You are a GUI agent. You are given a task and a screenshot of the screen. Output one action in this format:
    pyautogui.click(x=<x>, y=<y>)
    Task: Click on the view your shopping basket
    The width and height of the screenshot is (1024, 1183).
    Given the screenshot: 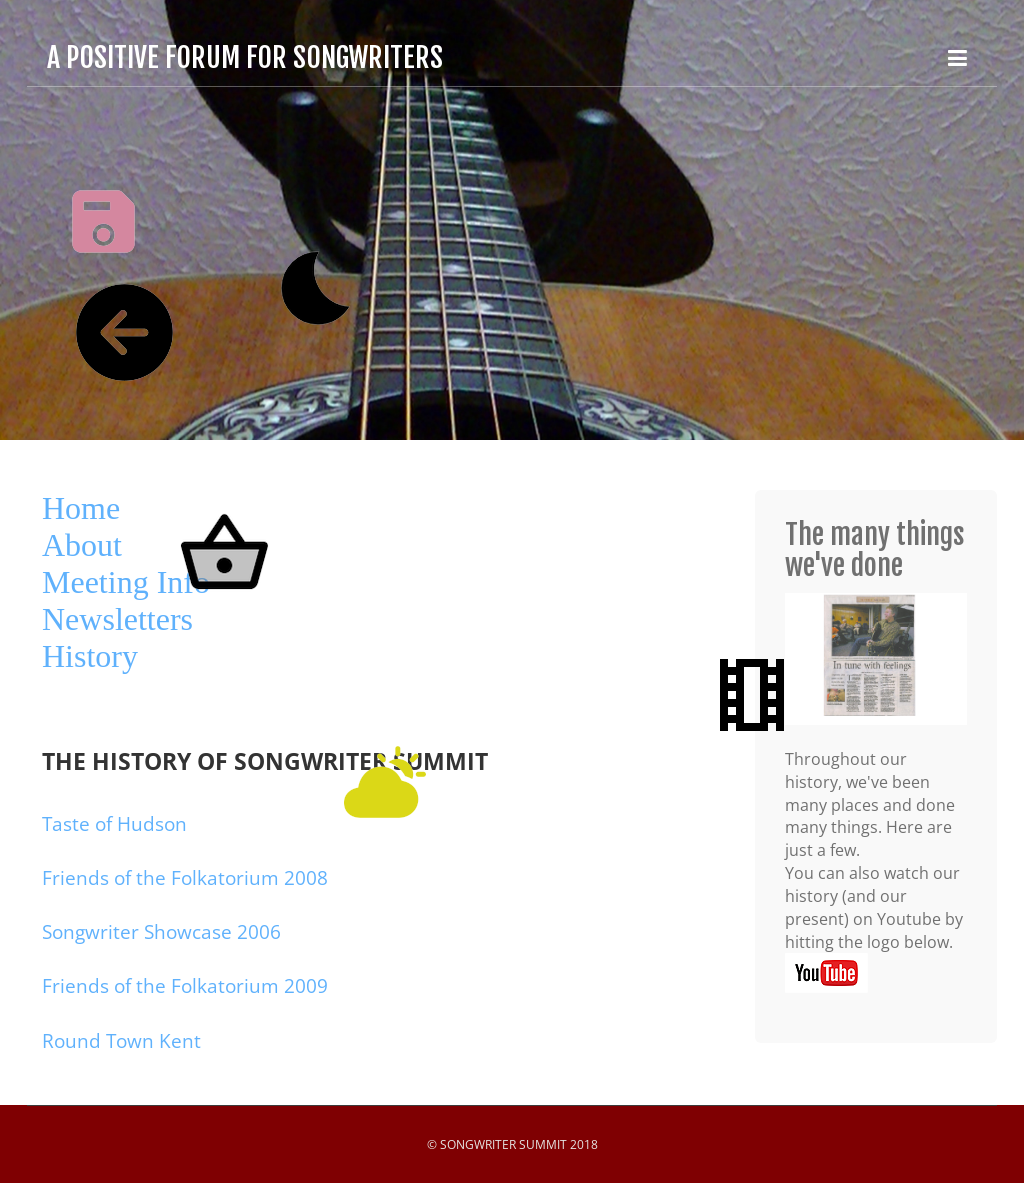 What is the action you would take?
    pyautogui.click(x=224, y=553)
    